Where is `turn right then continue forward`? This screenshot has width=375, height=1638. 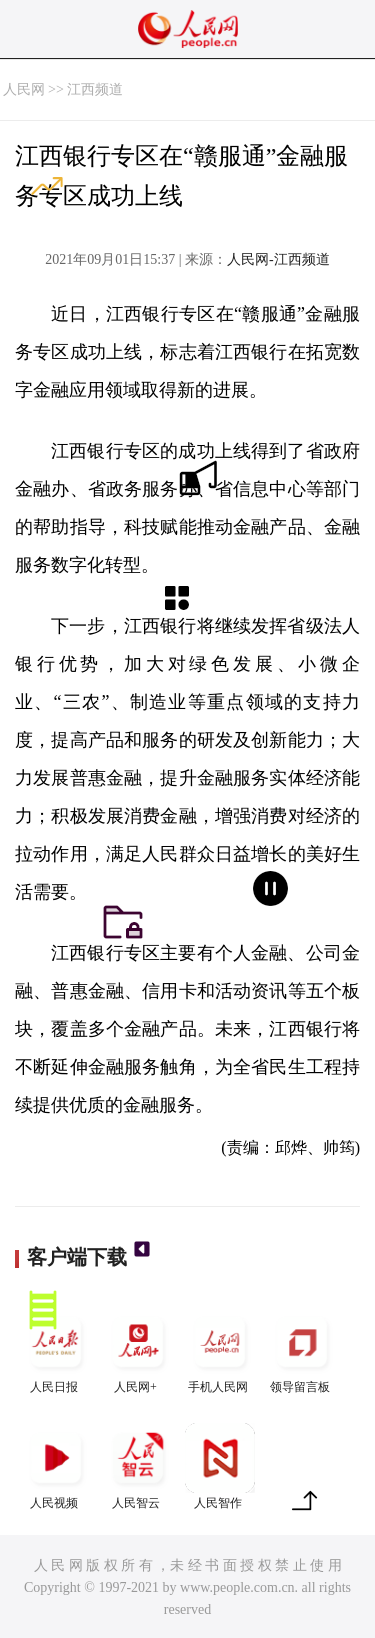
turn right then continue forward is located at coordinates (305, 1501).